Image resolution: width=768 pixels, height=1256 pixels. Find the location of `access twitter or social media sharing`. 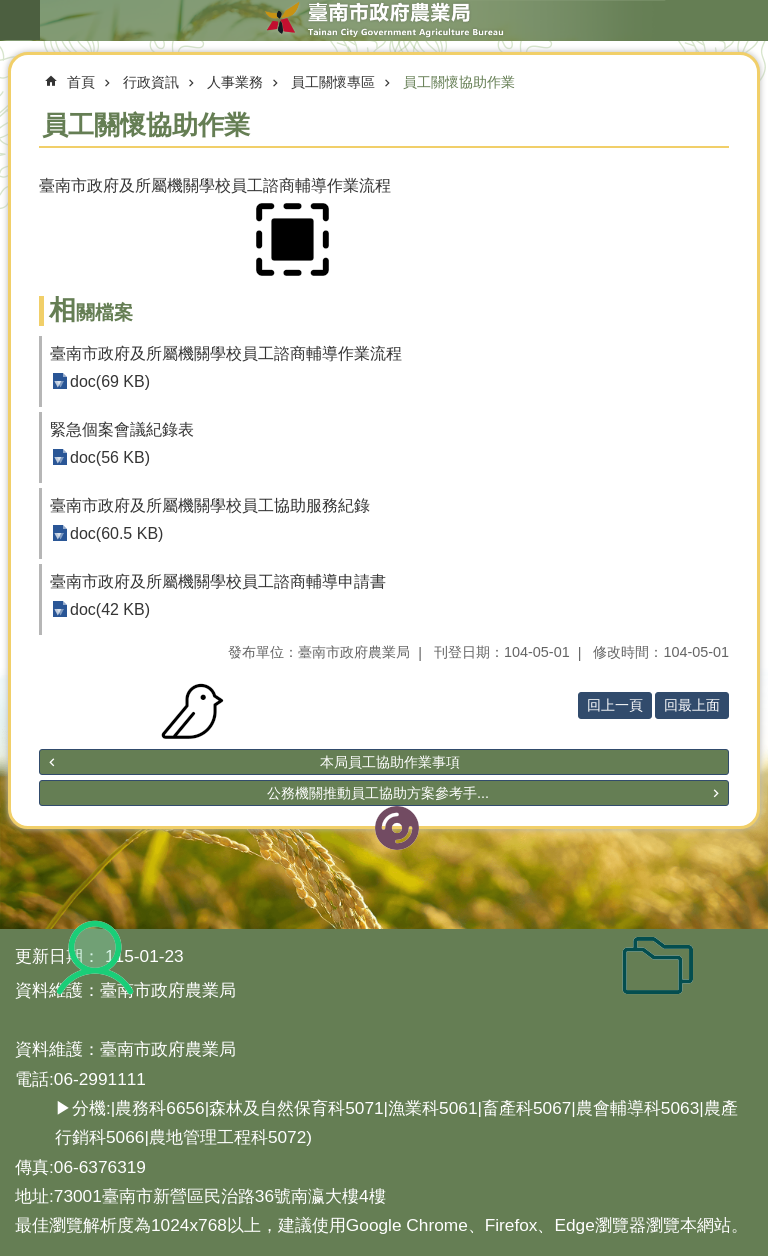

access twitter or social media sharing is located at coordinates (193, 713).